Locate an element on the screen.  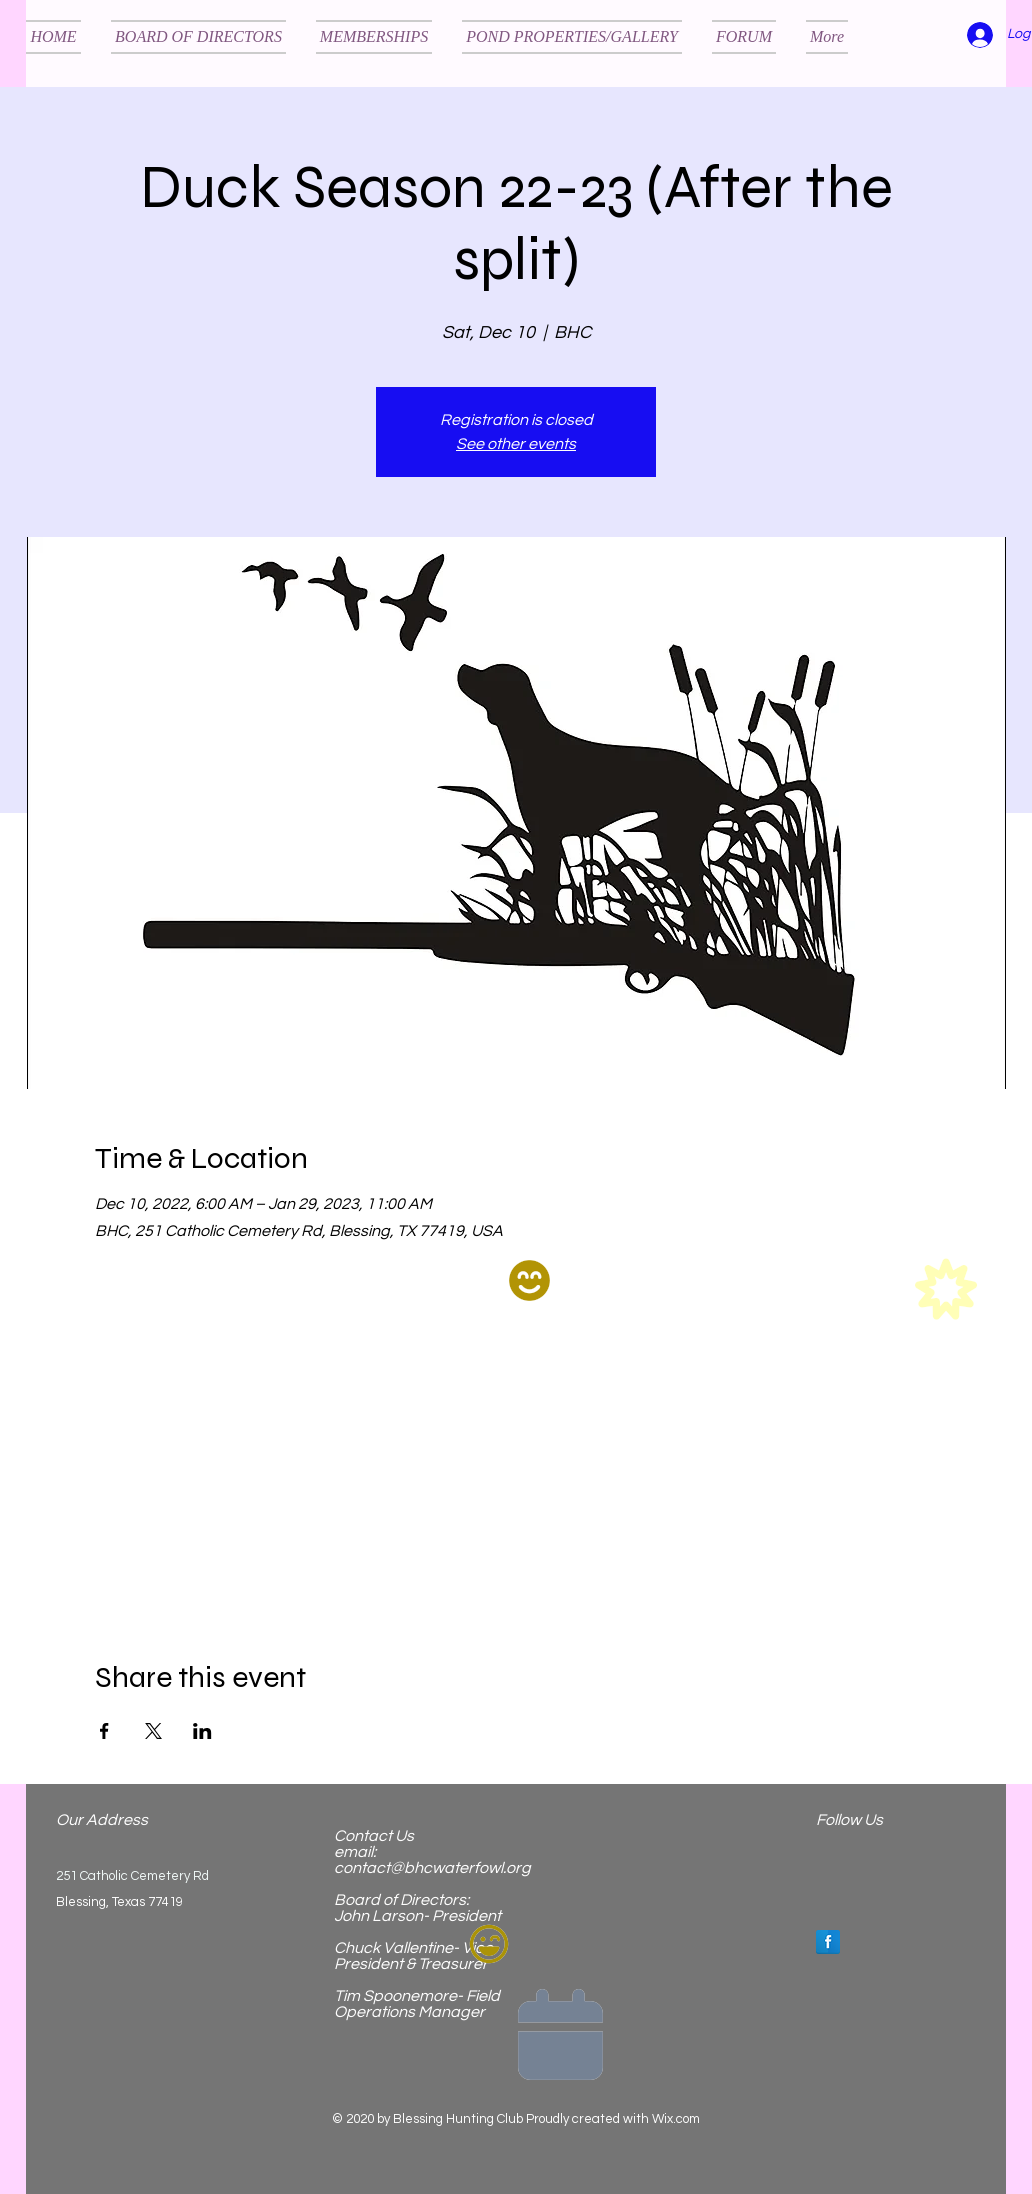
represents the Bahá'í faith symbol is located at coordinates (946, 1289).